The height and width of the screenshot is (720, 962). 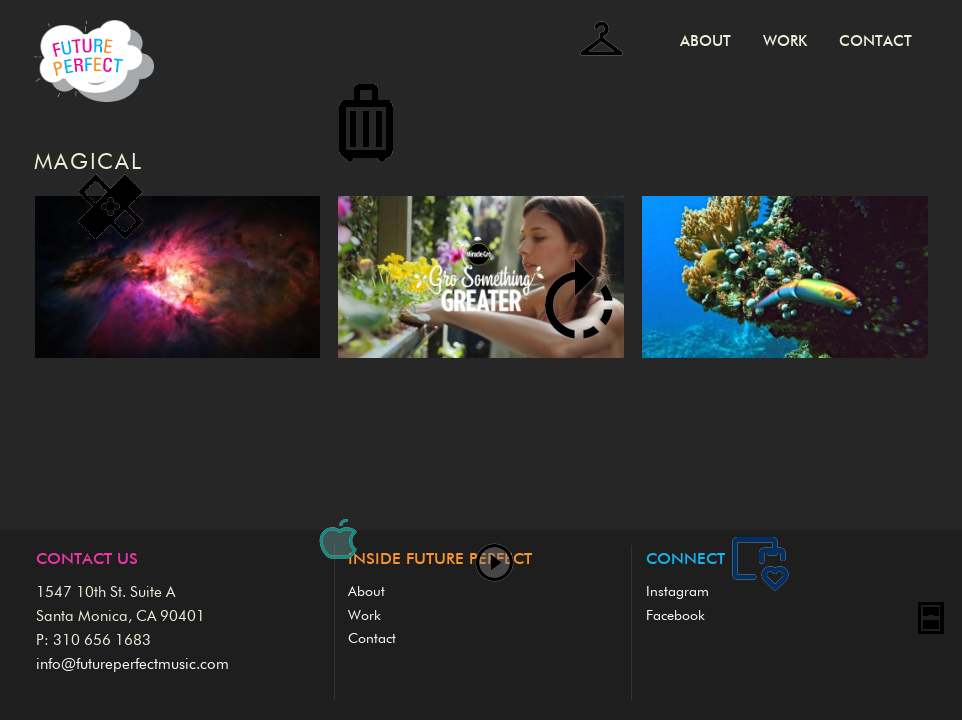 I want to click on tap to play media, so click(x=494, y=562).